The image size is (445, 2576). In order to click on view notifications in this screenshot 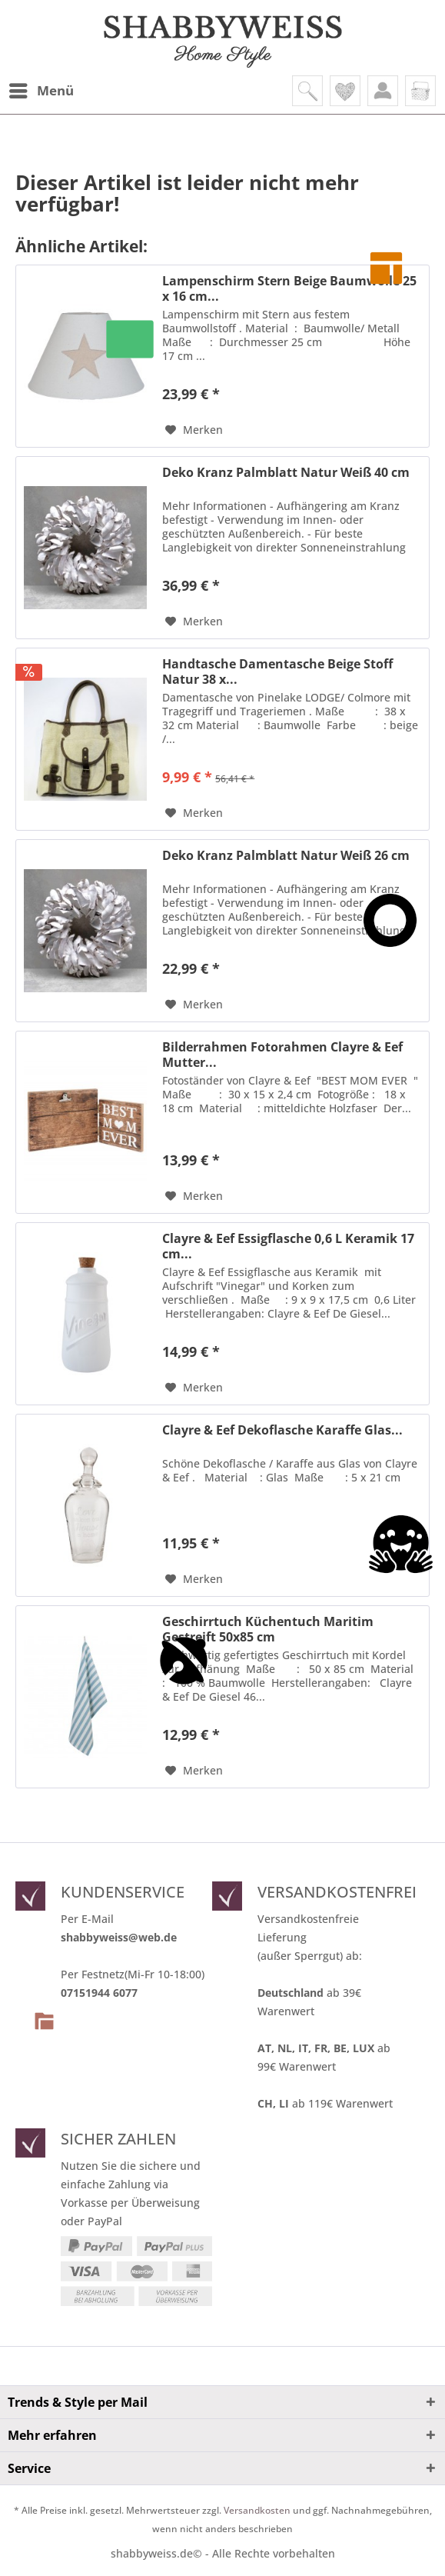, I will do `click(184, 1661)`.